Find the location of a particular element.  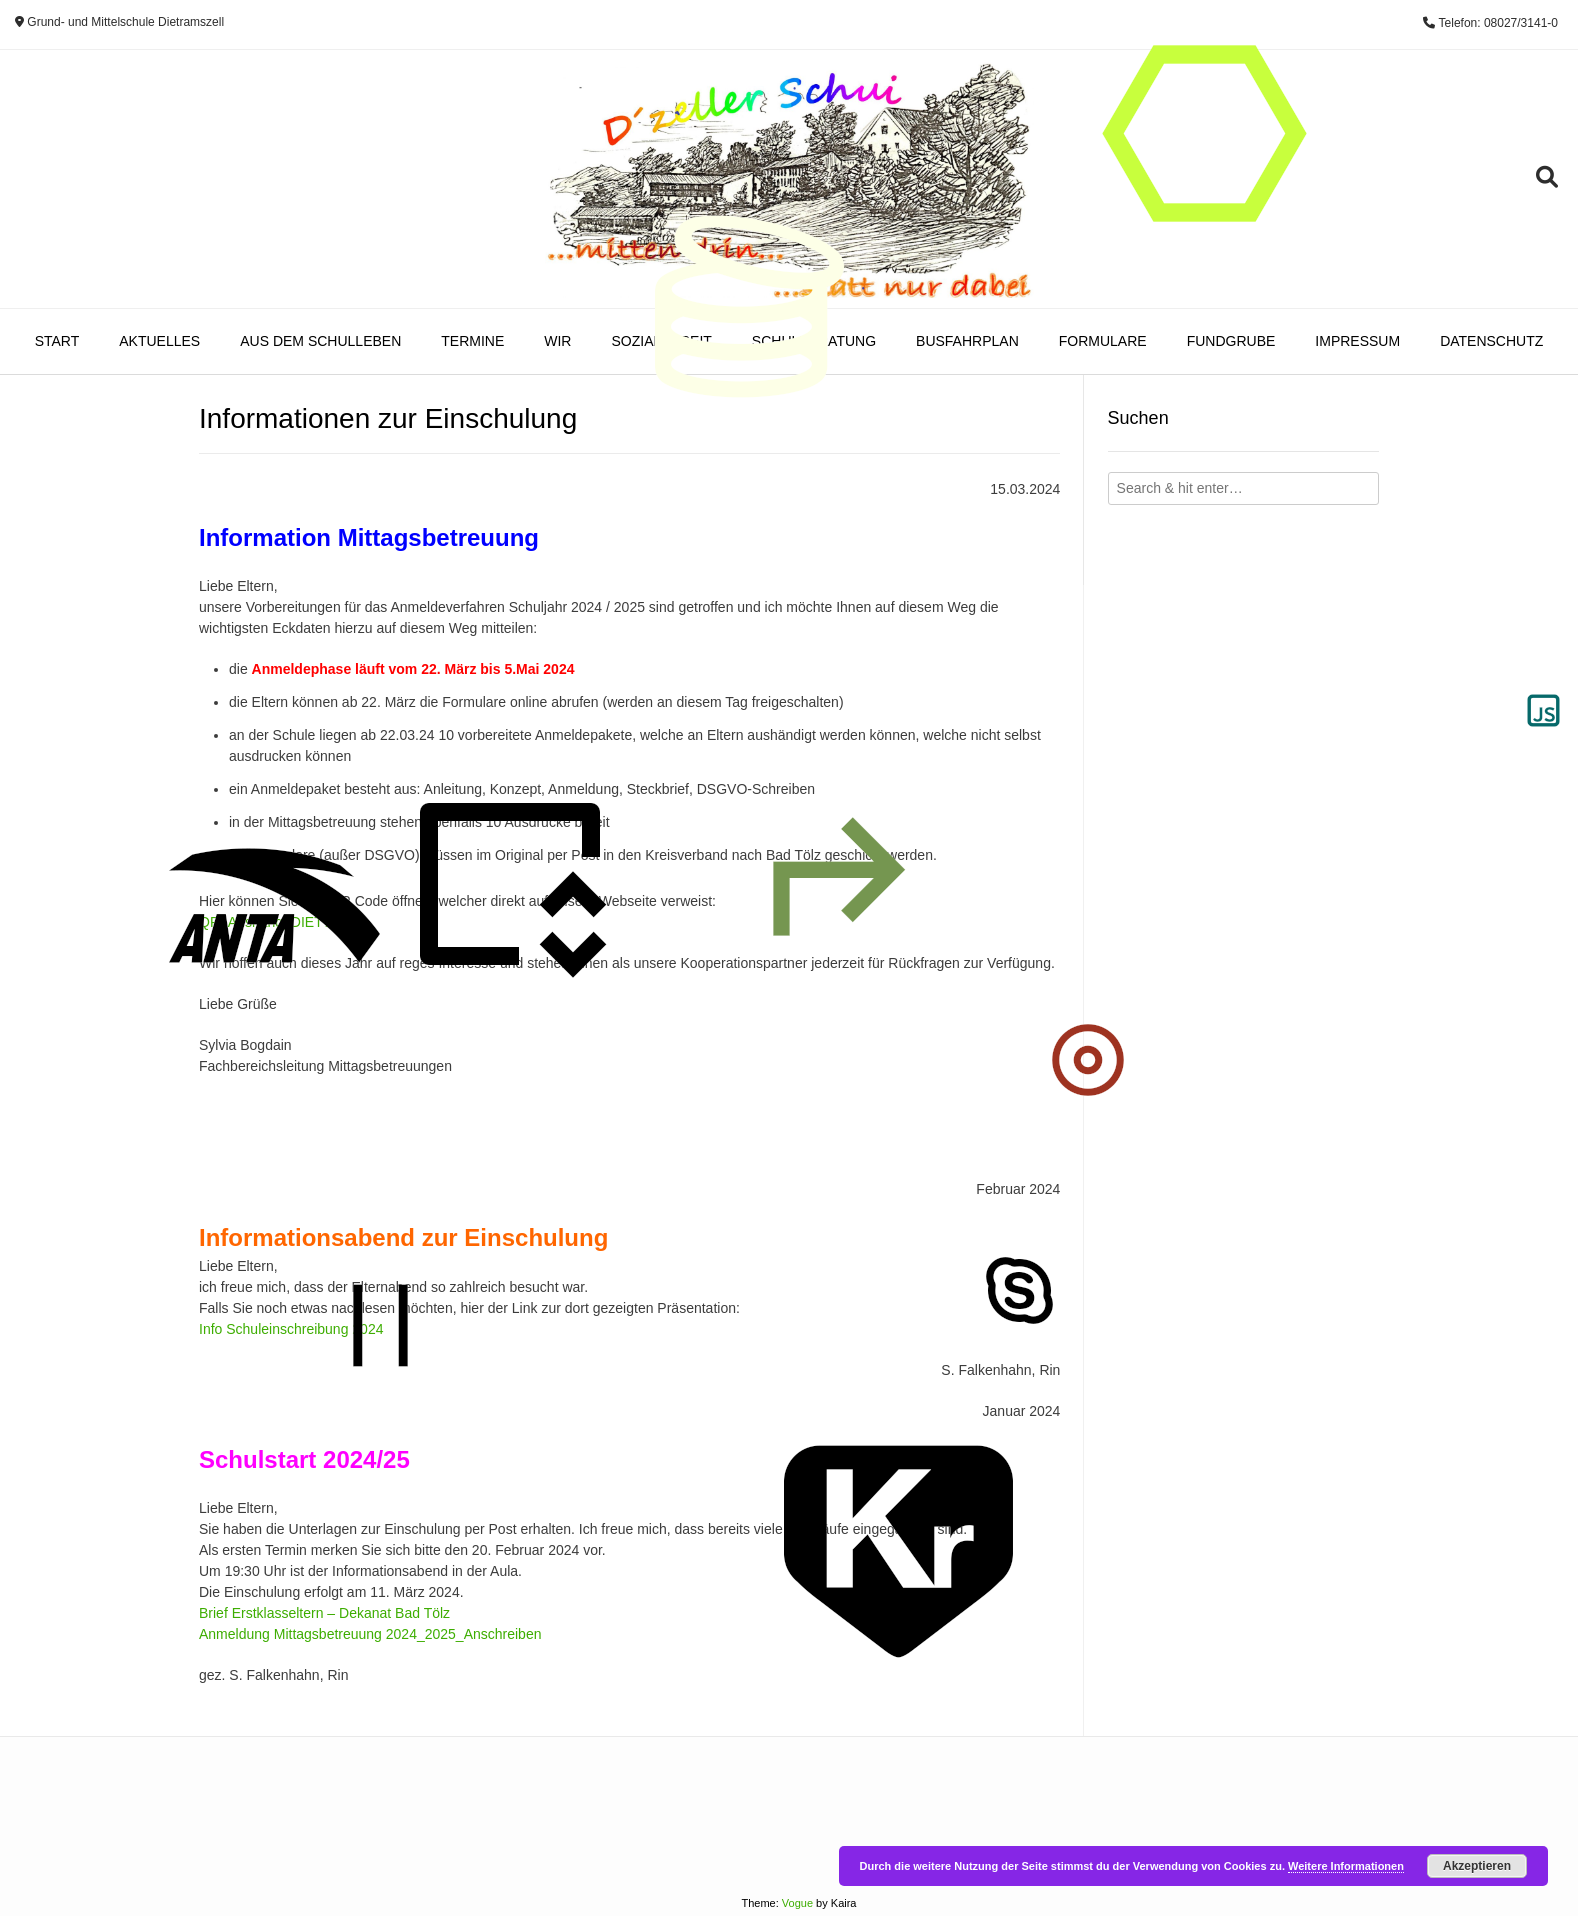

open the zaim personal finance app is located at coordinates (749, 306).